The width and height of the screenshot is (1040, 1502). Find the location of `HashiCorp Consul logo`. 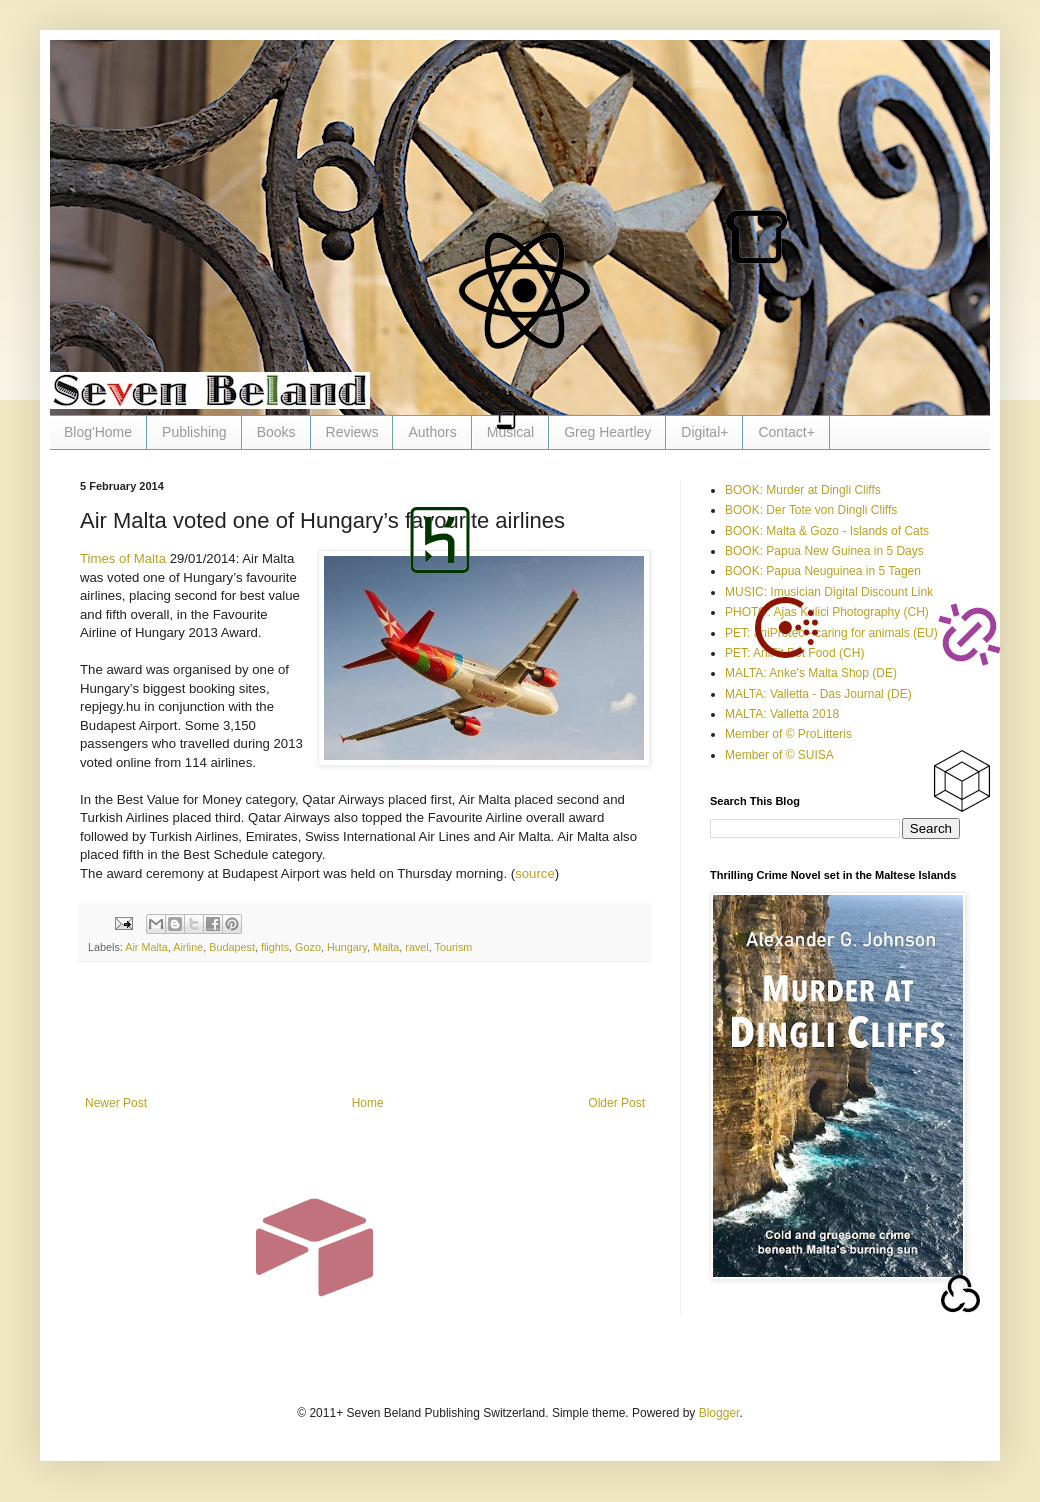

HashiCorp Consul logo is located at coordinates (786, 627).